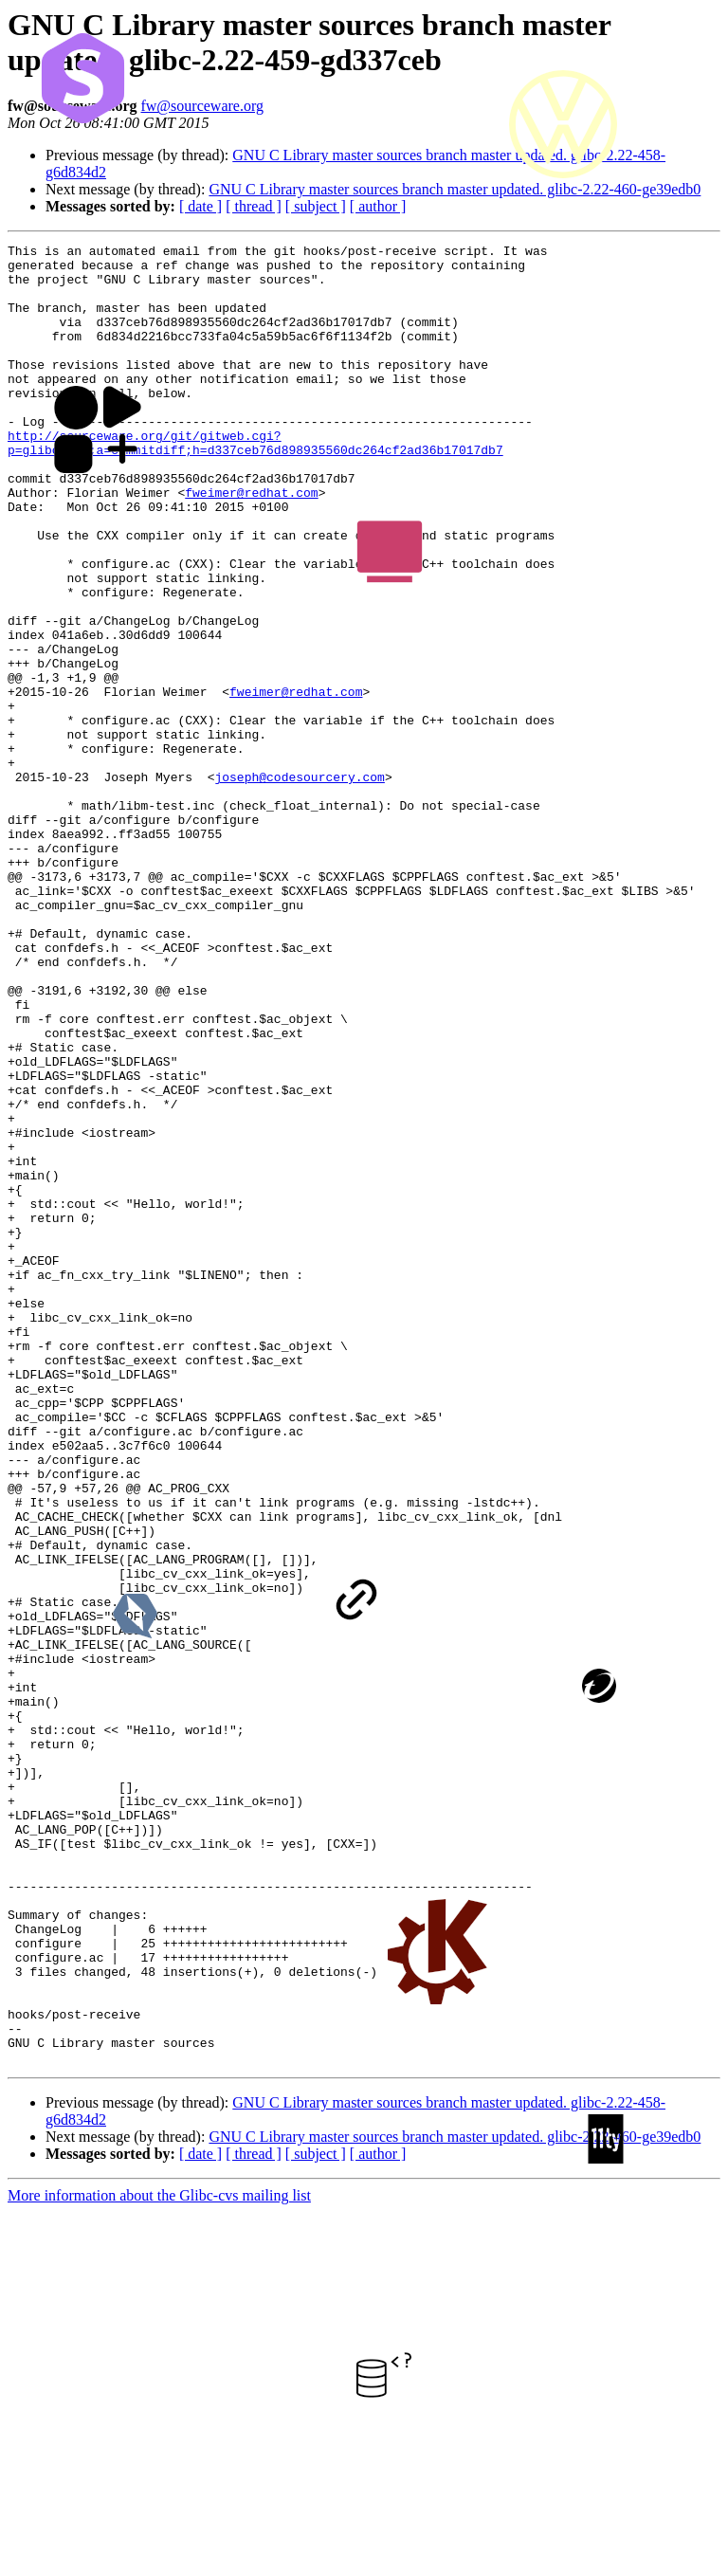  Describe the element at coordinates (82, 78) in the screenshot. I see `visit the SPOJ competitive programming platform` at that location.